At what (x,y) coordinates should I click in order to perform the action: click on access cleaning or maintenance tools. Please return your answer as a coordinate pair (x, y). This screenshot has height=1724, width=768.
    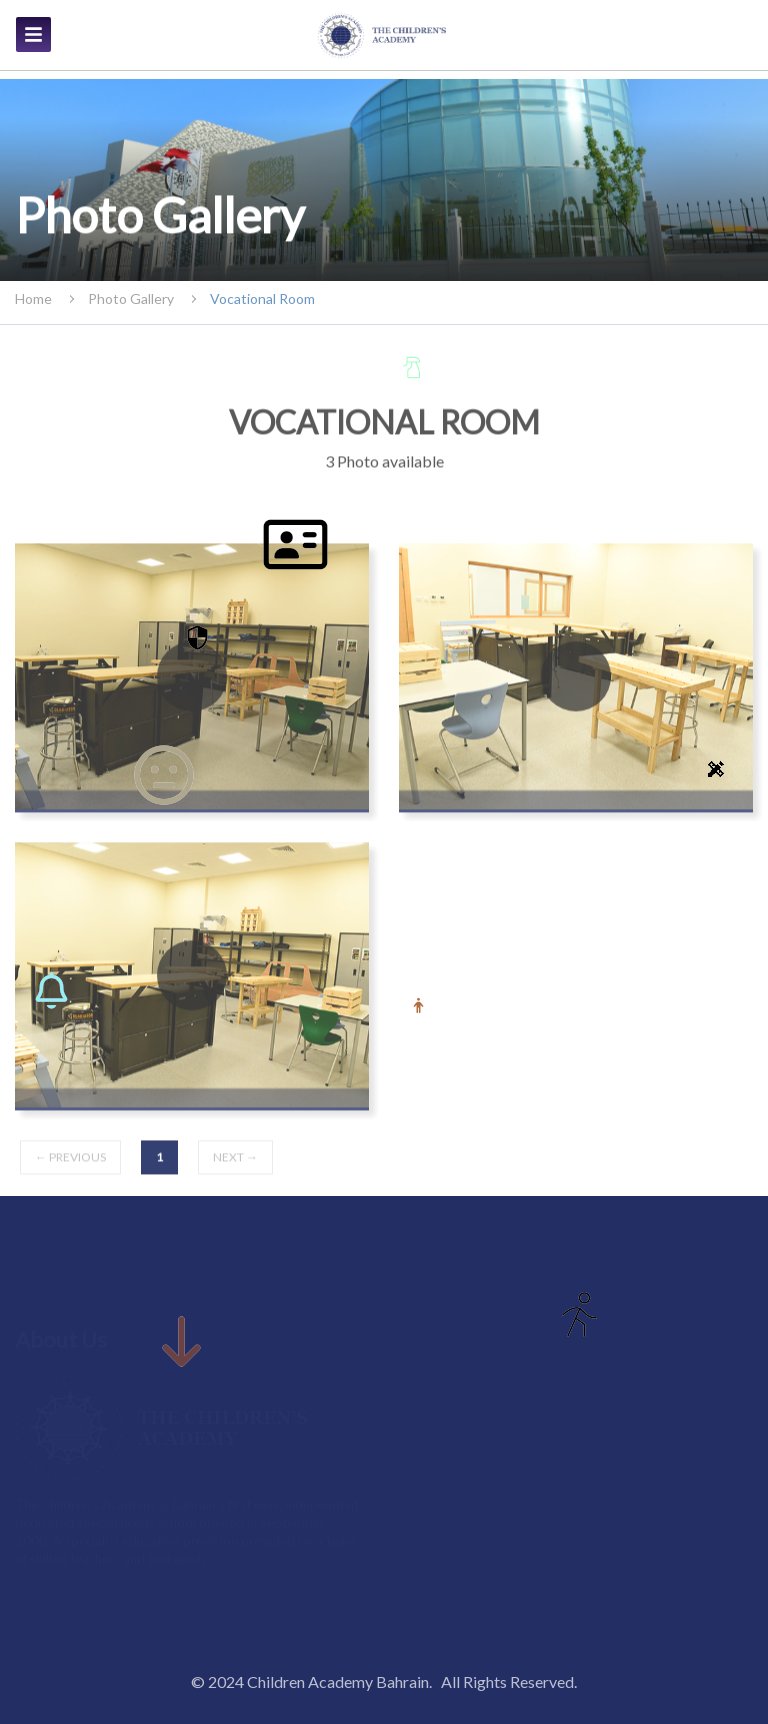
    Looking at the image, I should click on (412, 367).